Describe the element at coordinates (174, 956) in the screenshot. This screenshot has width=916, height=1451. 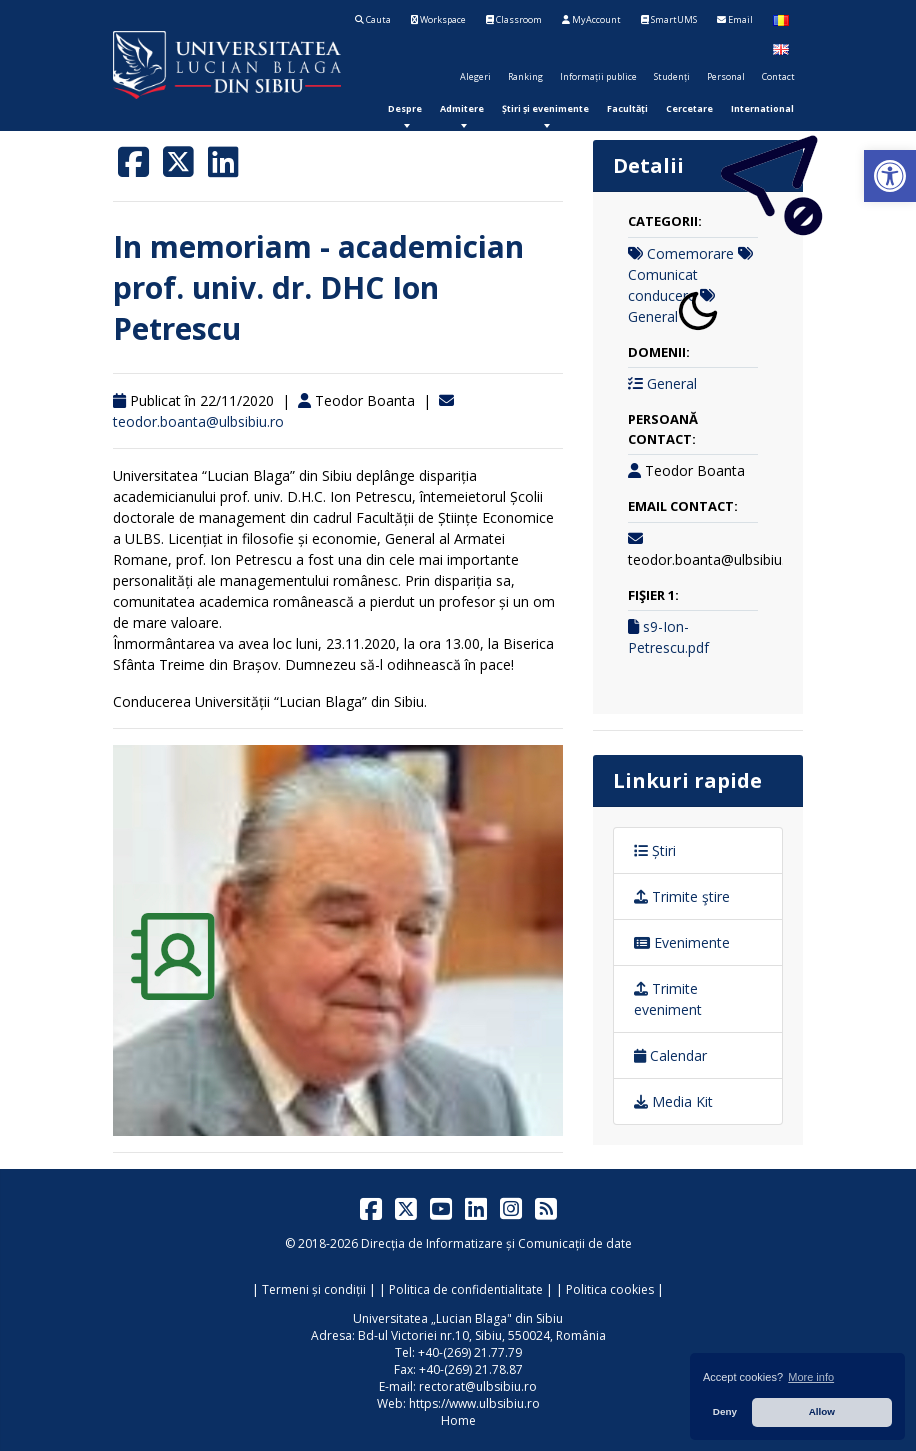
I see `open your contacts list` at that location.